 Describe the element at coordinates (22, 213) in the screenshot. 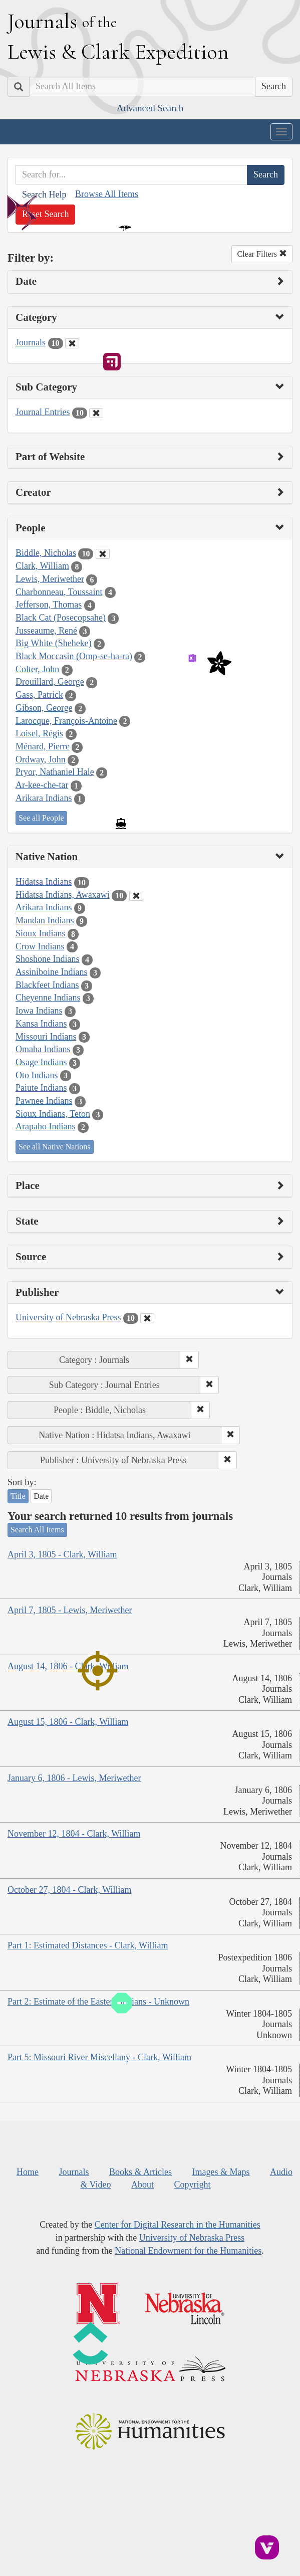

I see `DS Automobiles brand logo` at that location.